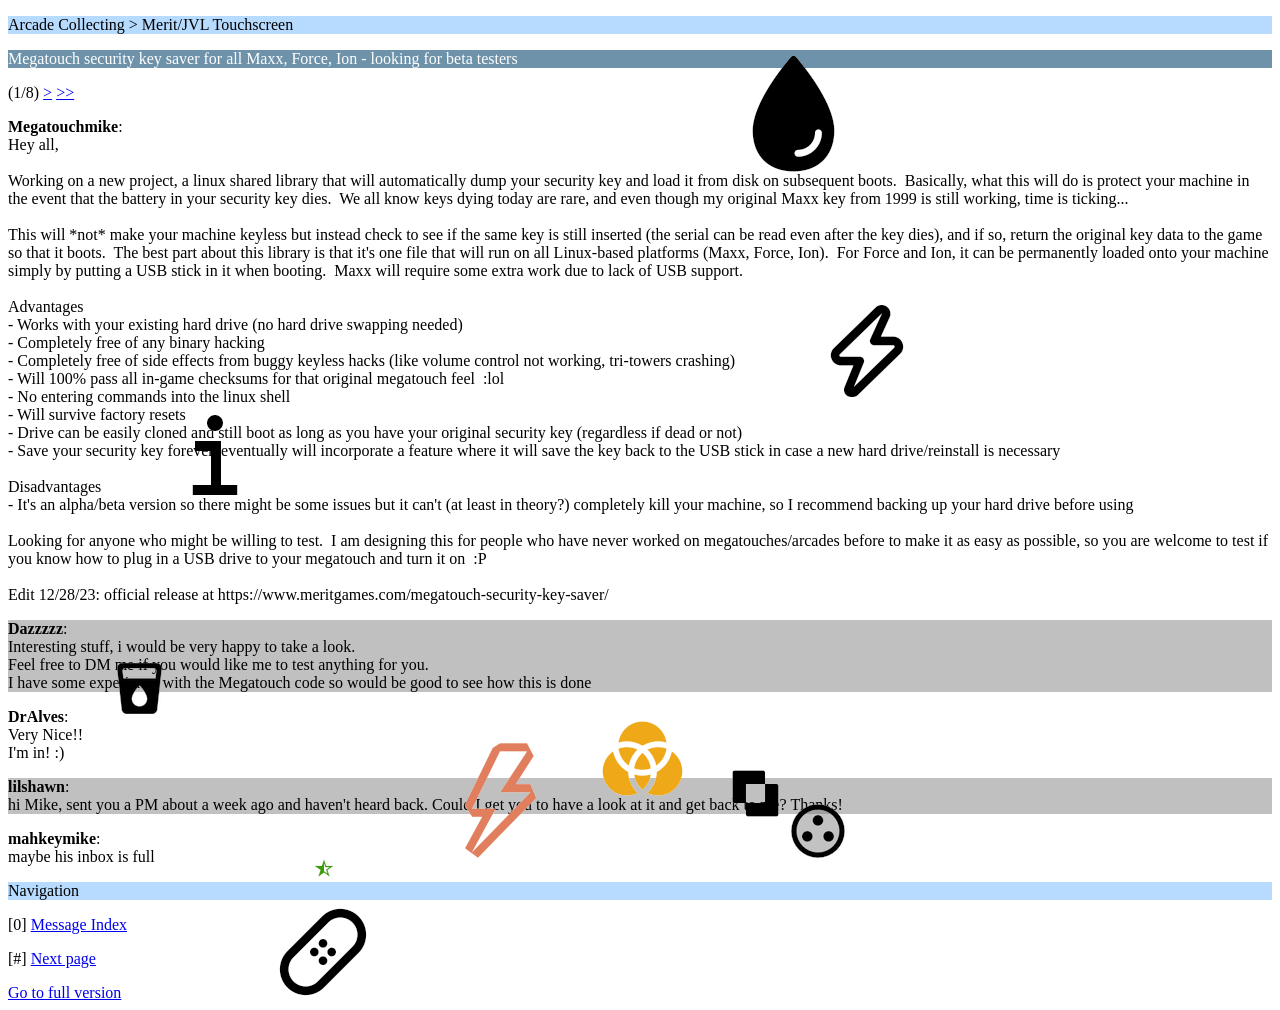  What do you see at coordinates (793, 112) in the screenshot?
I see `indicates water or hydration tracking` at bounding box center [793, 112].